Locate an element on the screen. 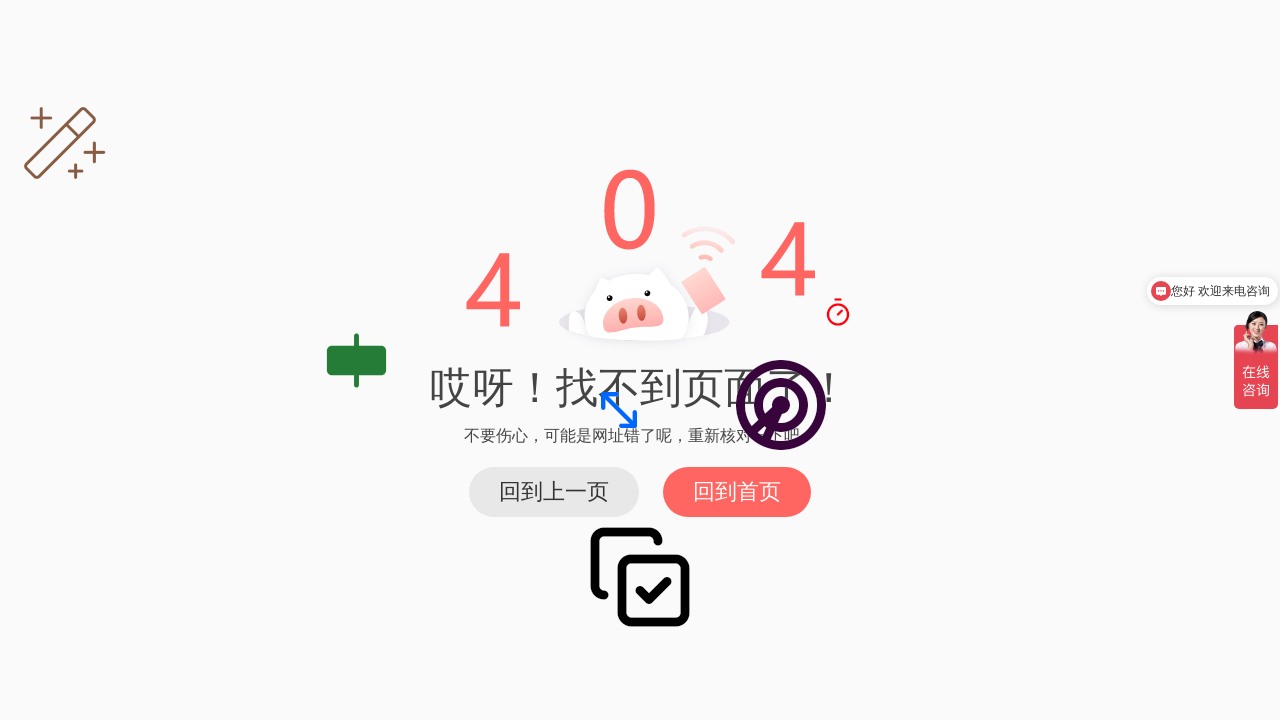  content copied to clipboard successfully is located at coordinates (640, 577).